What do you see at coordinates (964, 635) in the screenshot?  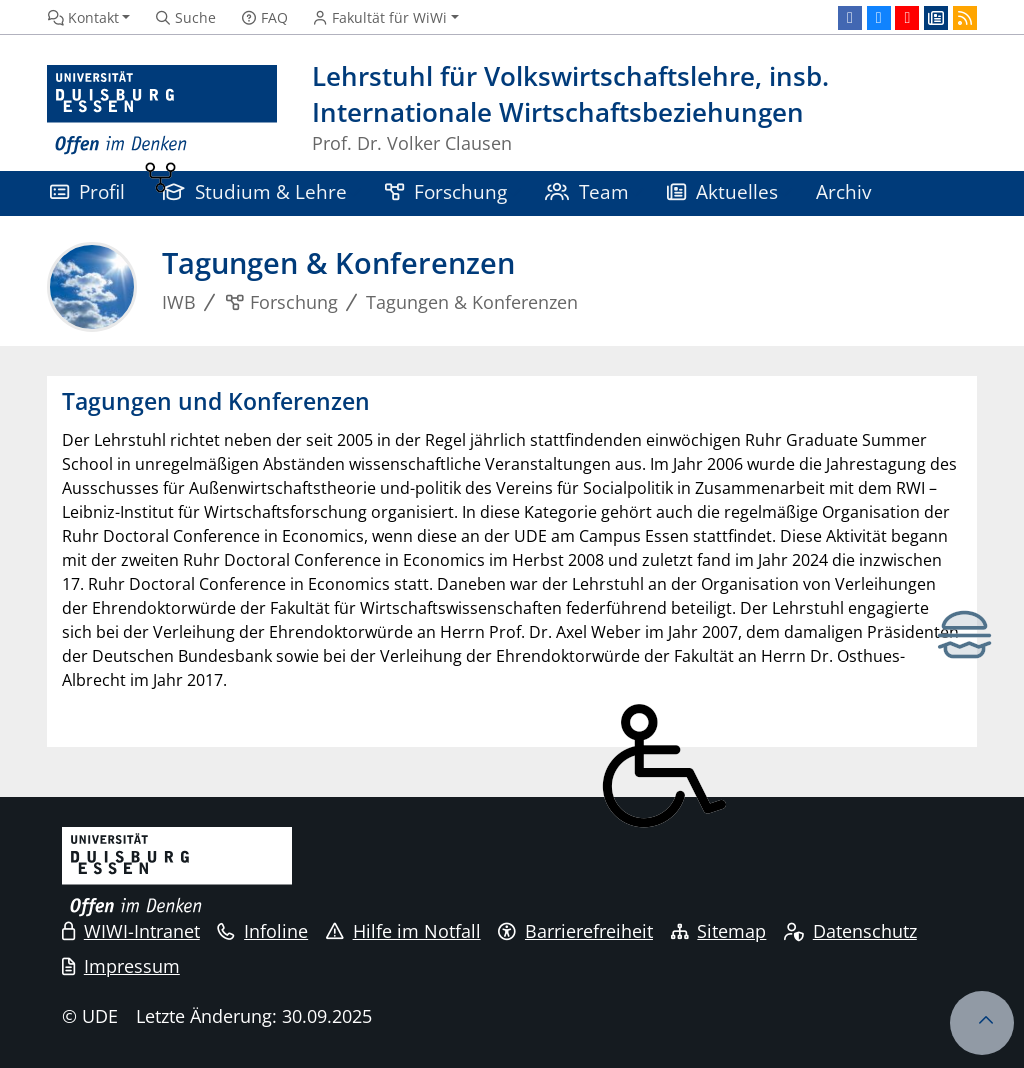 I see `view food or restaurant options` at bounding box center [964, 635].